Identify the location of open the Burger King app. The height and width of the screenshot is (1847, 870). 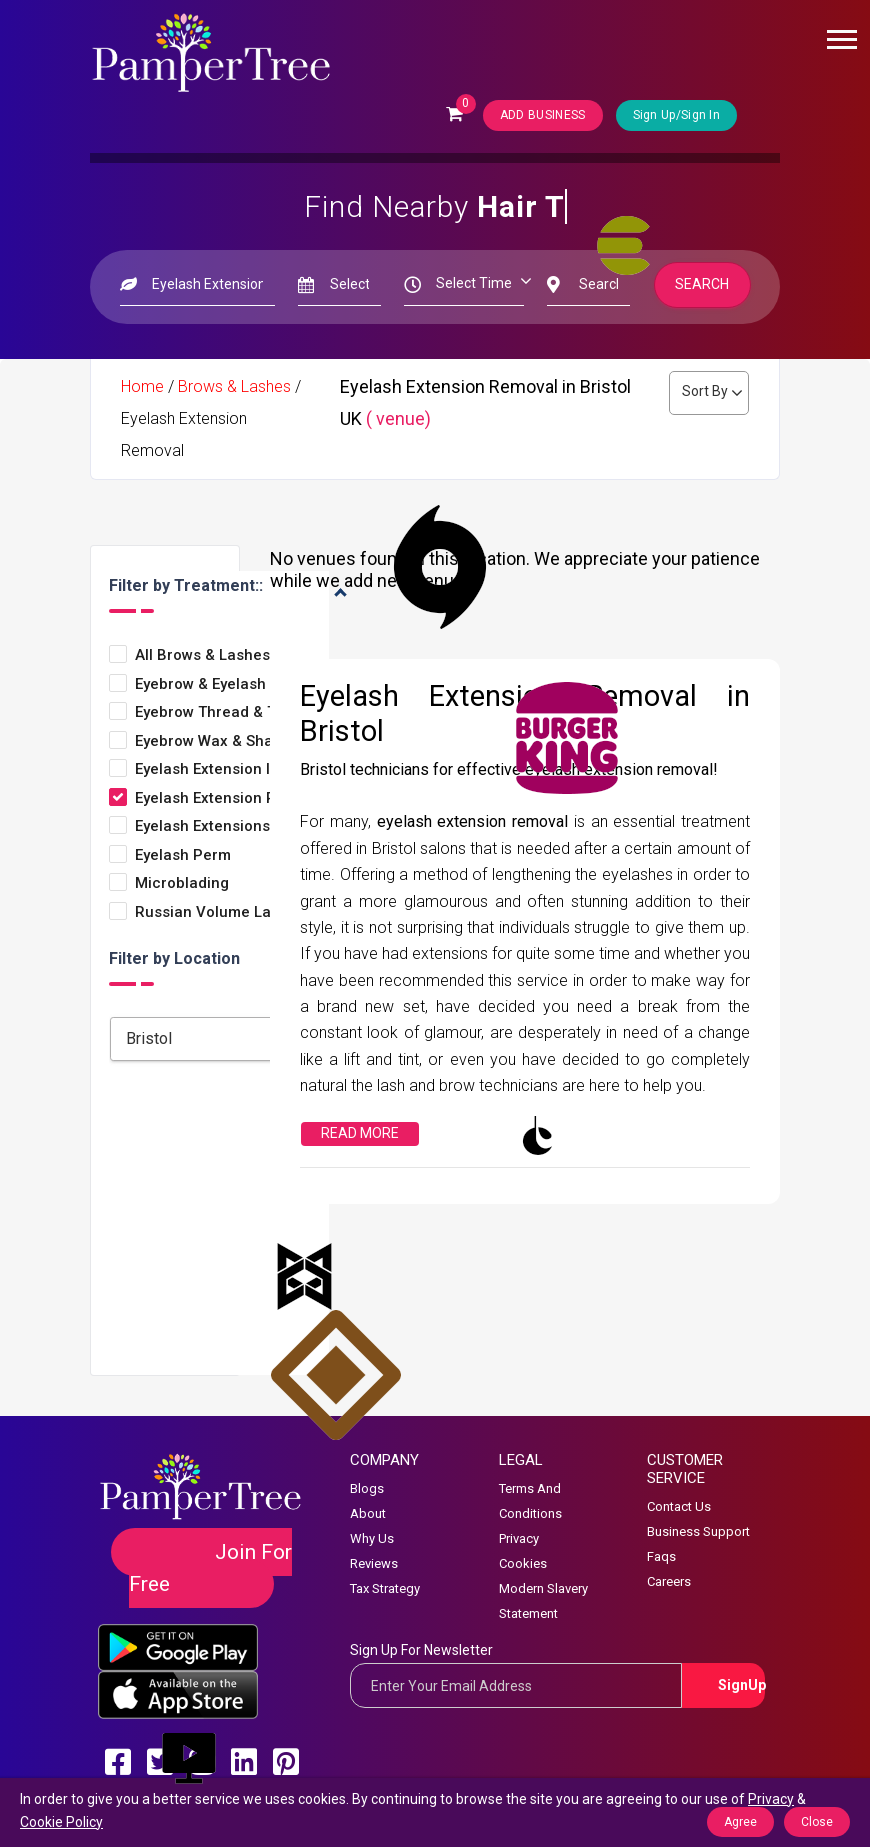
(567, 738).